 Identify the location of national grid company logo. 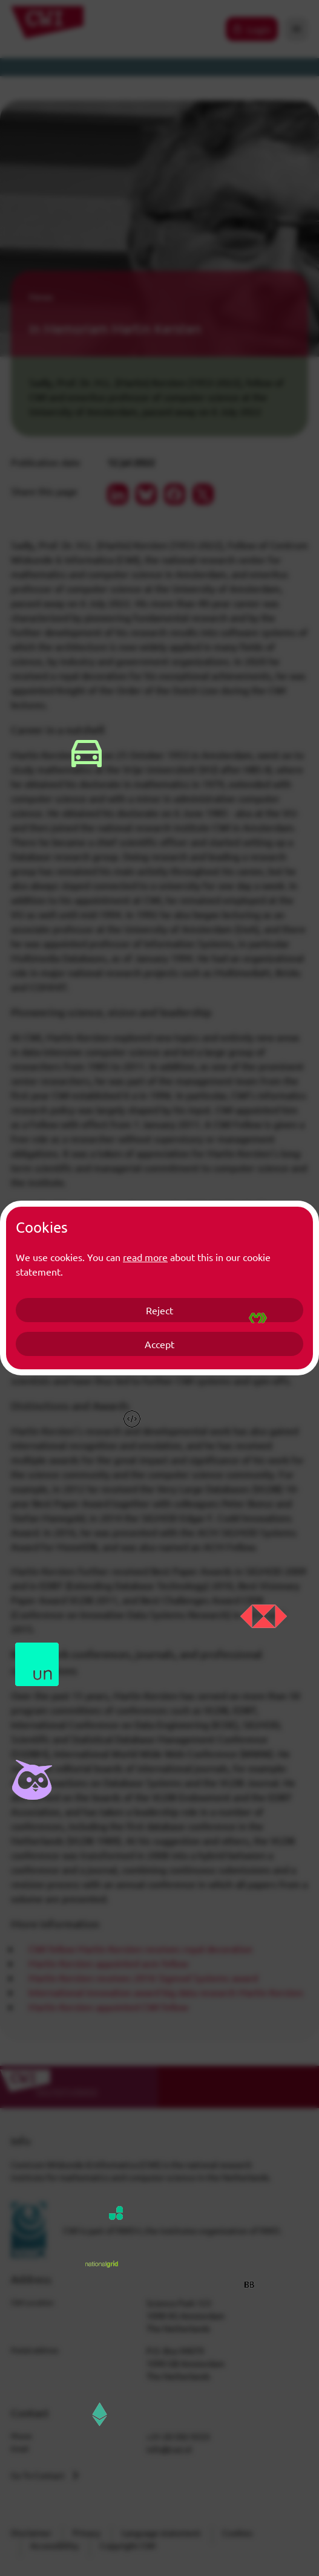
(102, 2264).